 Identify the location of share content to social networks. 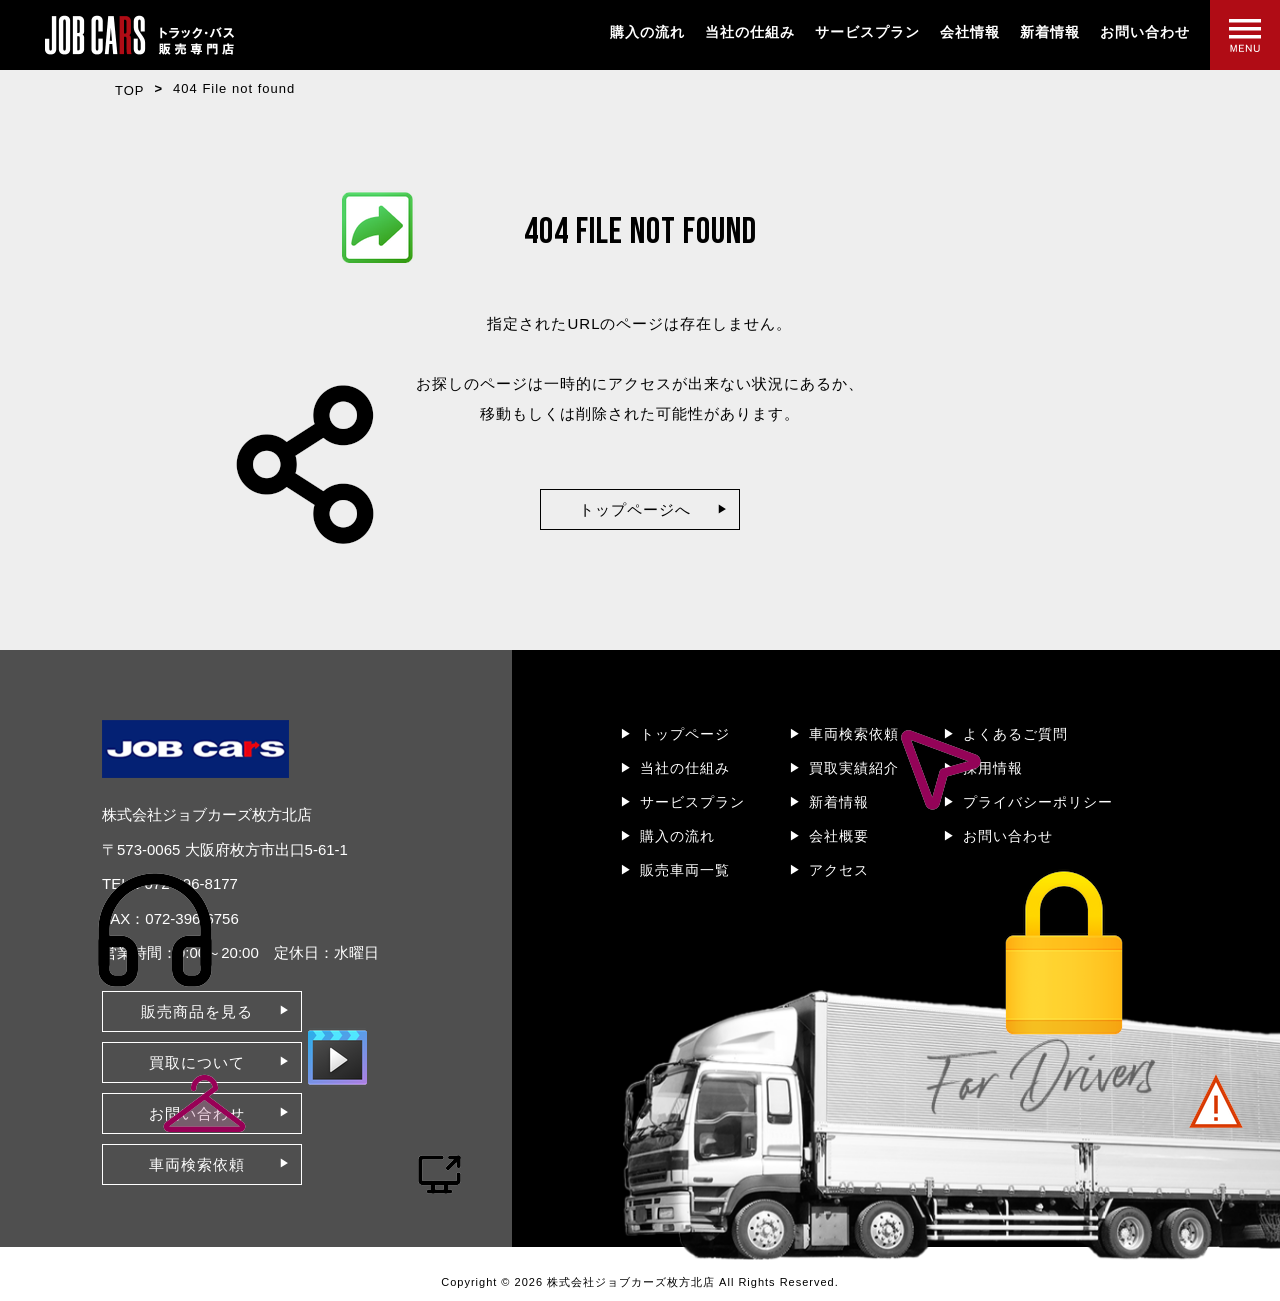
(310, 464).